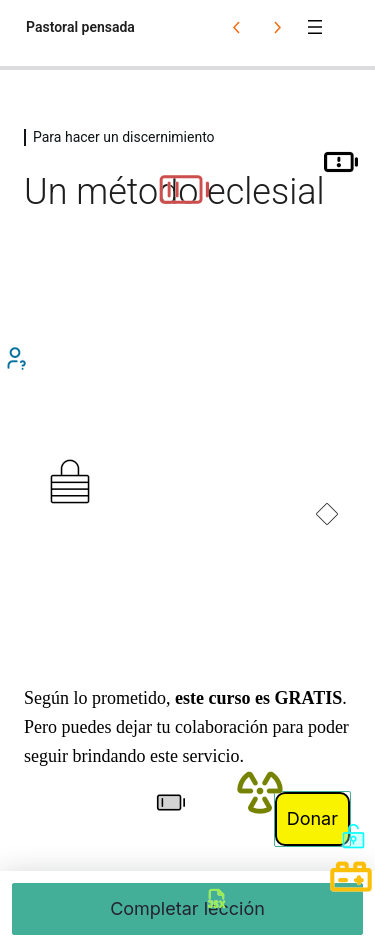 This screenshot has height=947, width=375. I want to click on unlock or access secured content, so click(353, 837).